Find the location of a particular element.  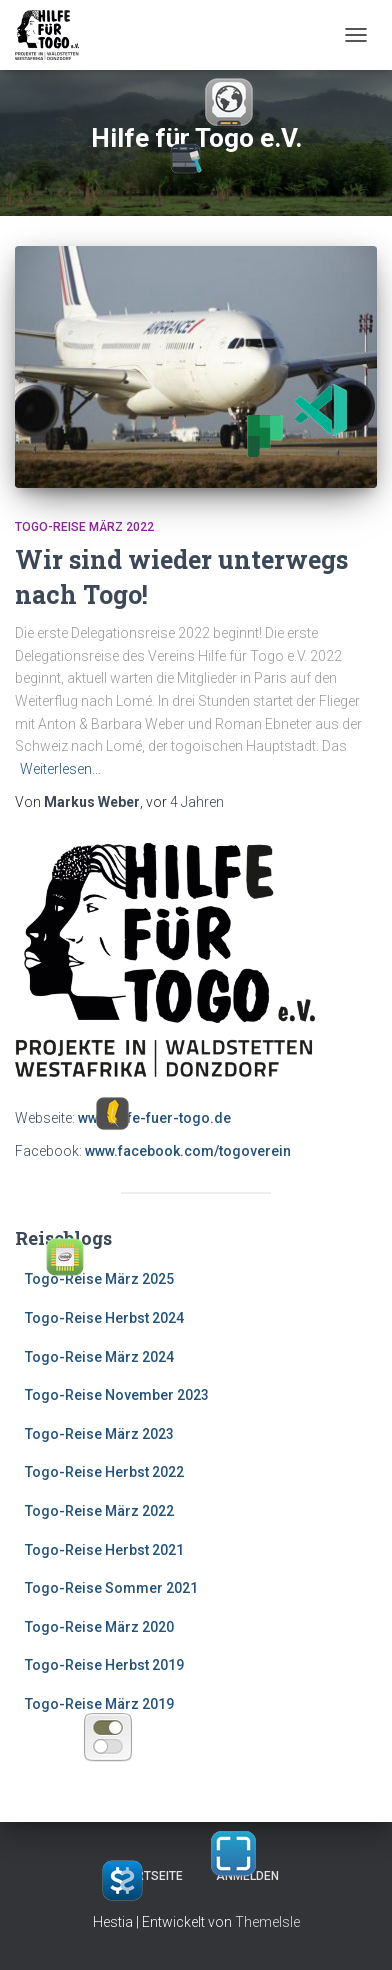

open fava, a web interface for beancount accounting is located at coordinates (122, 1880).